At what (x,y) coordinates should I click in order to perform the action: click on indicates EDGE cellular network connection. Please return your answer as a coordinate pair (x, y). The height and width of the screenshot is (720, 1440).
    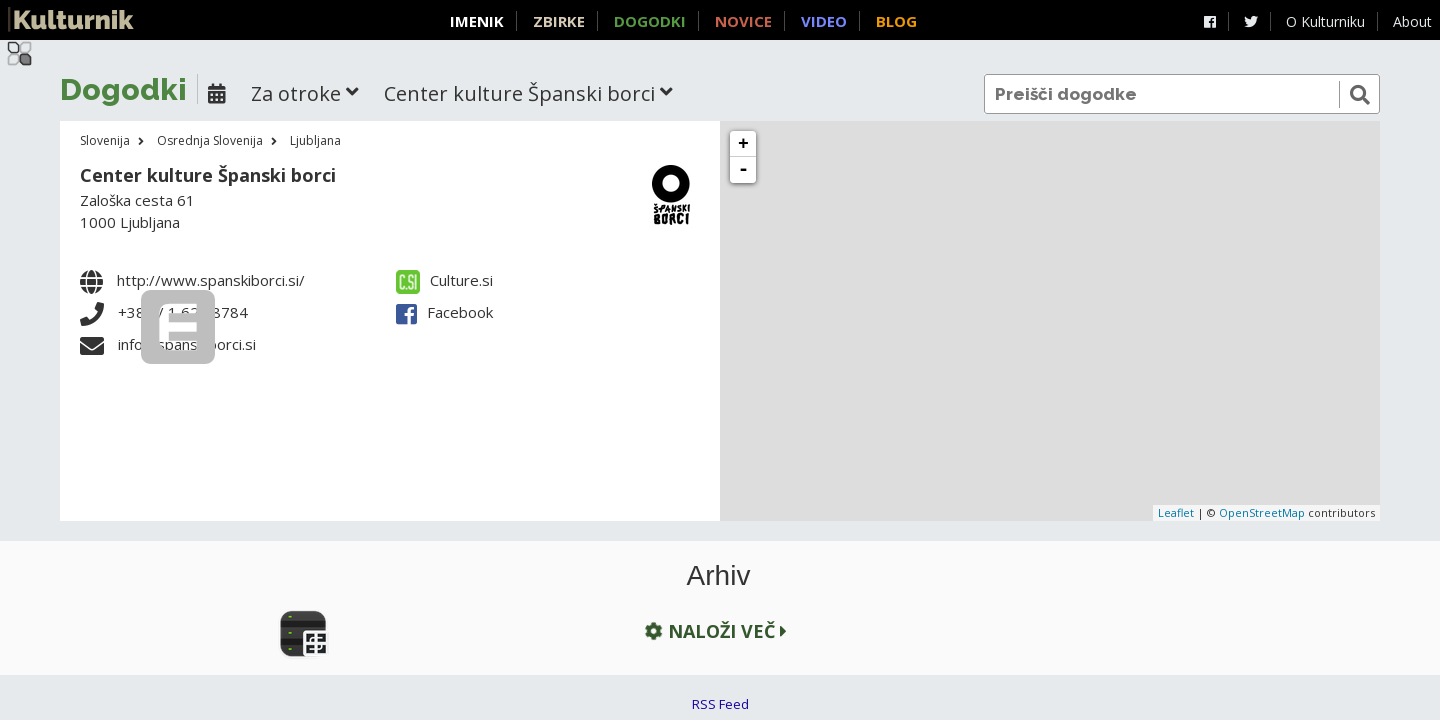
    Looking at the image, I should click on (178, 327).